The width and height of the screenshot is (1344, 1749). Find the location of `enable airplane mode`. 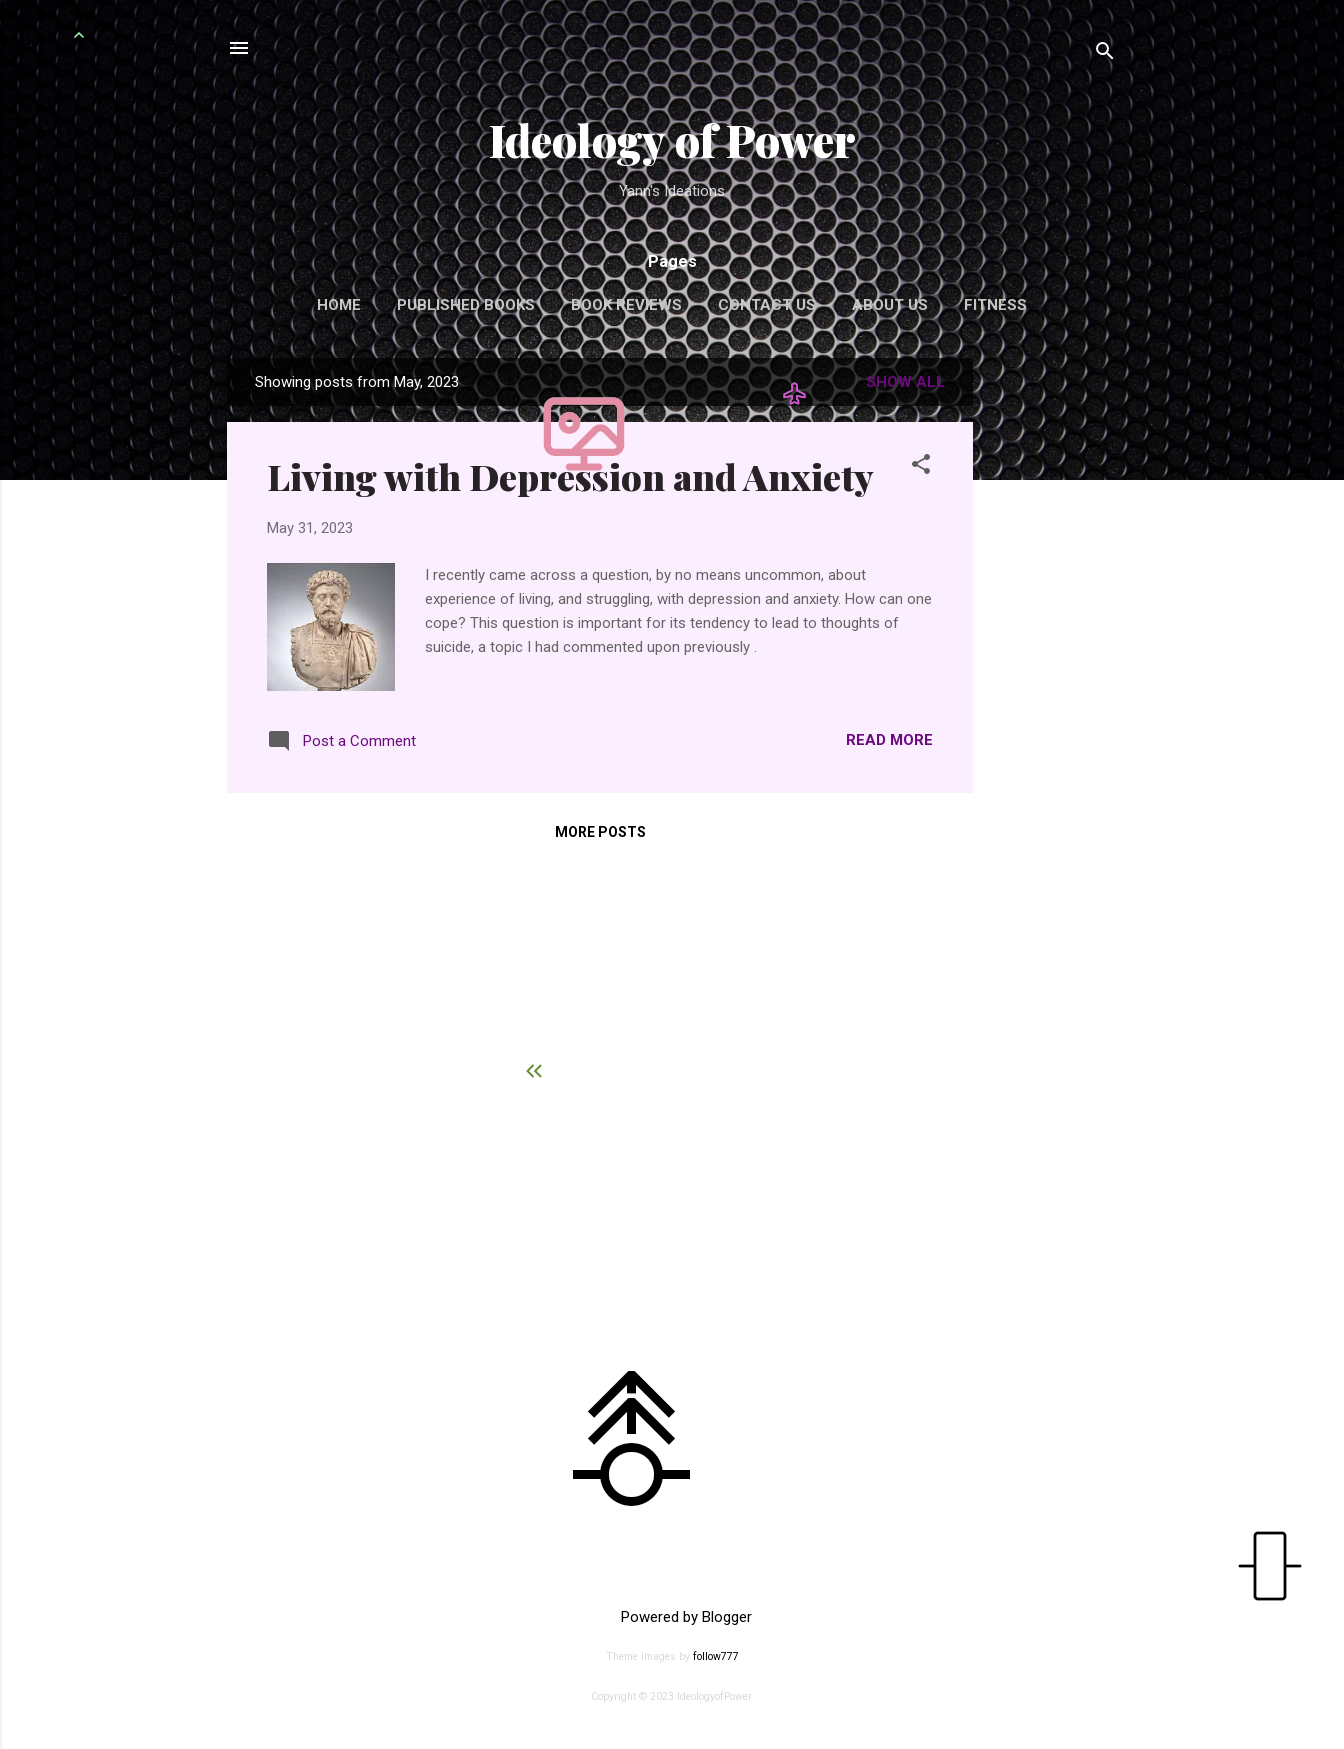

enable airplane mode is located at coordinates (794, 393).